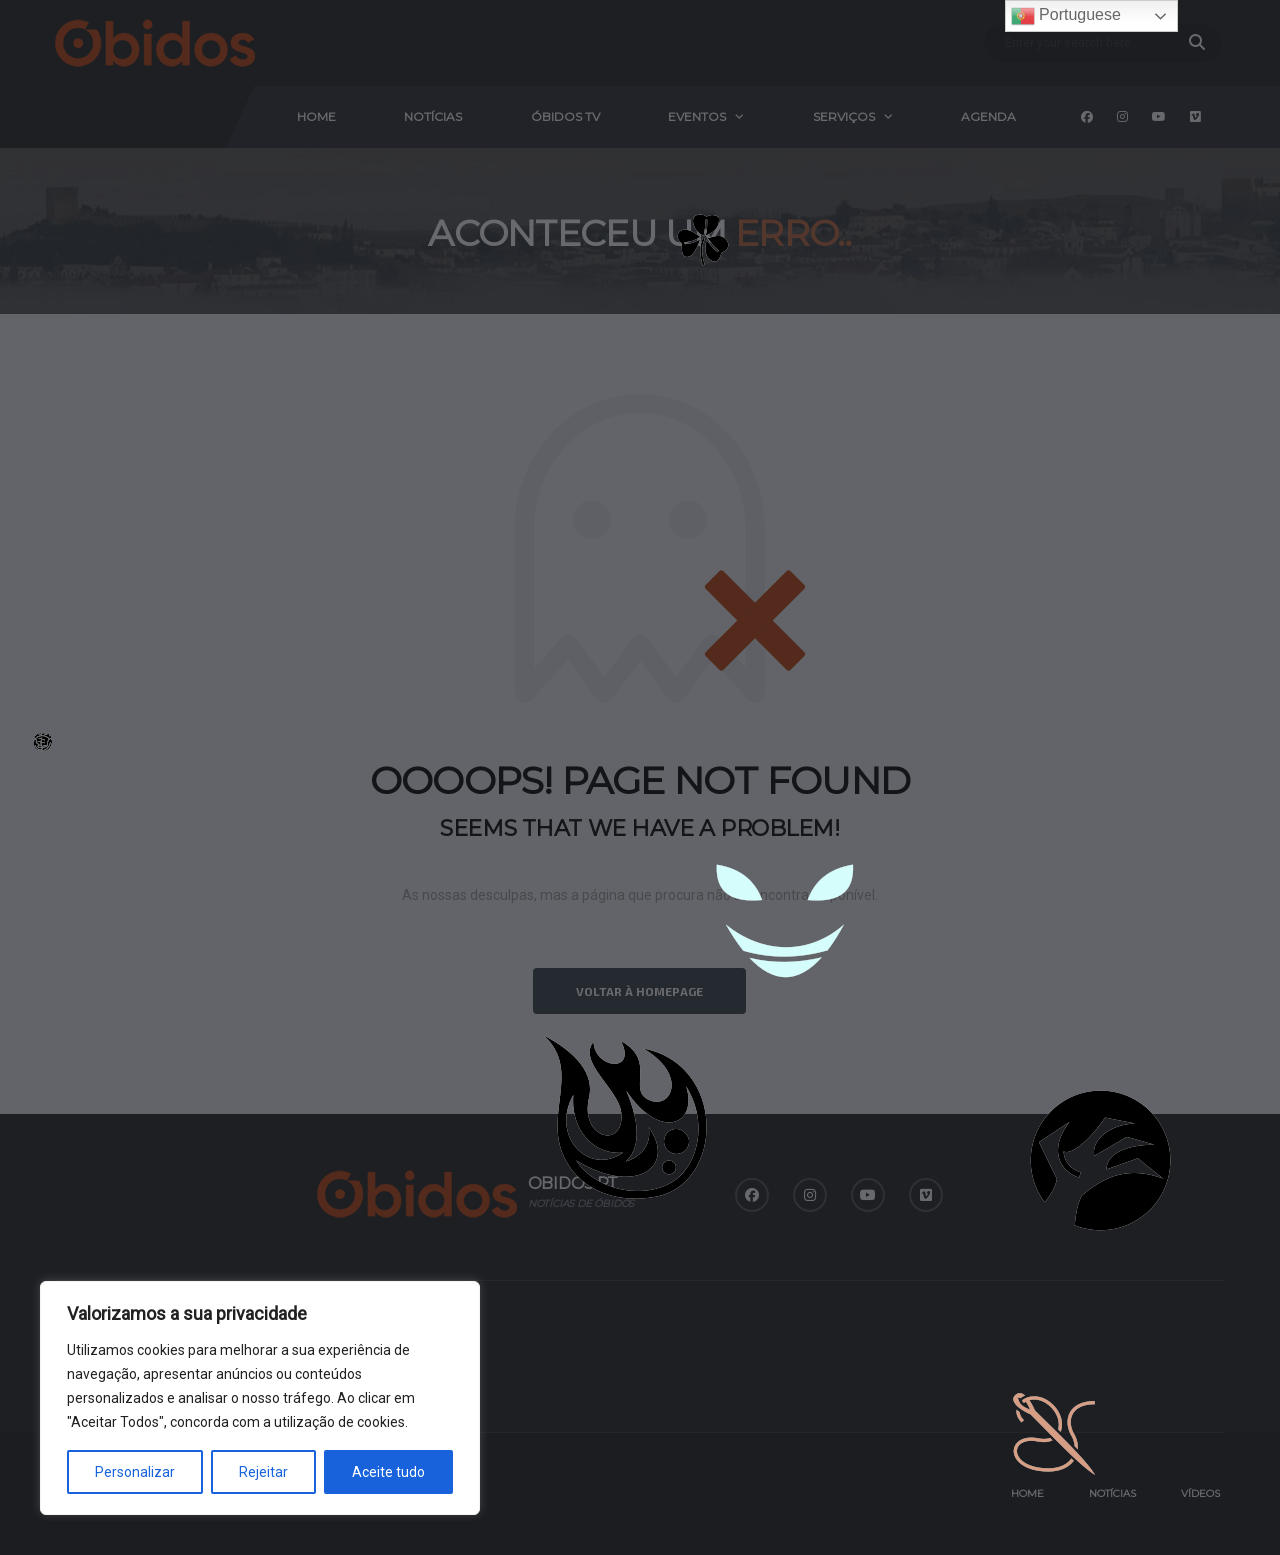 The image size is (1280, 1555). What do you see at coordinates (703, 240) in the screenshot?
I see `indicates Irish or St. Patrick's Day themed content` at bounding box center [703, 240].